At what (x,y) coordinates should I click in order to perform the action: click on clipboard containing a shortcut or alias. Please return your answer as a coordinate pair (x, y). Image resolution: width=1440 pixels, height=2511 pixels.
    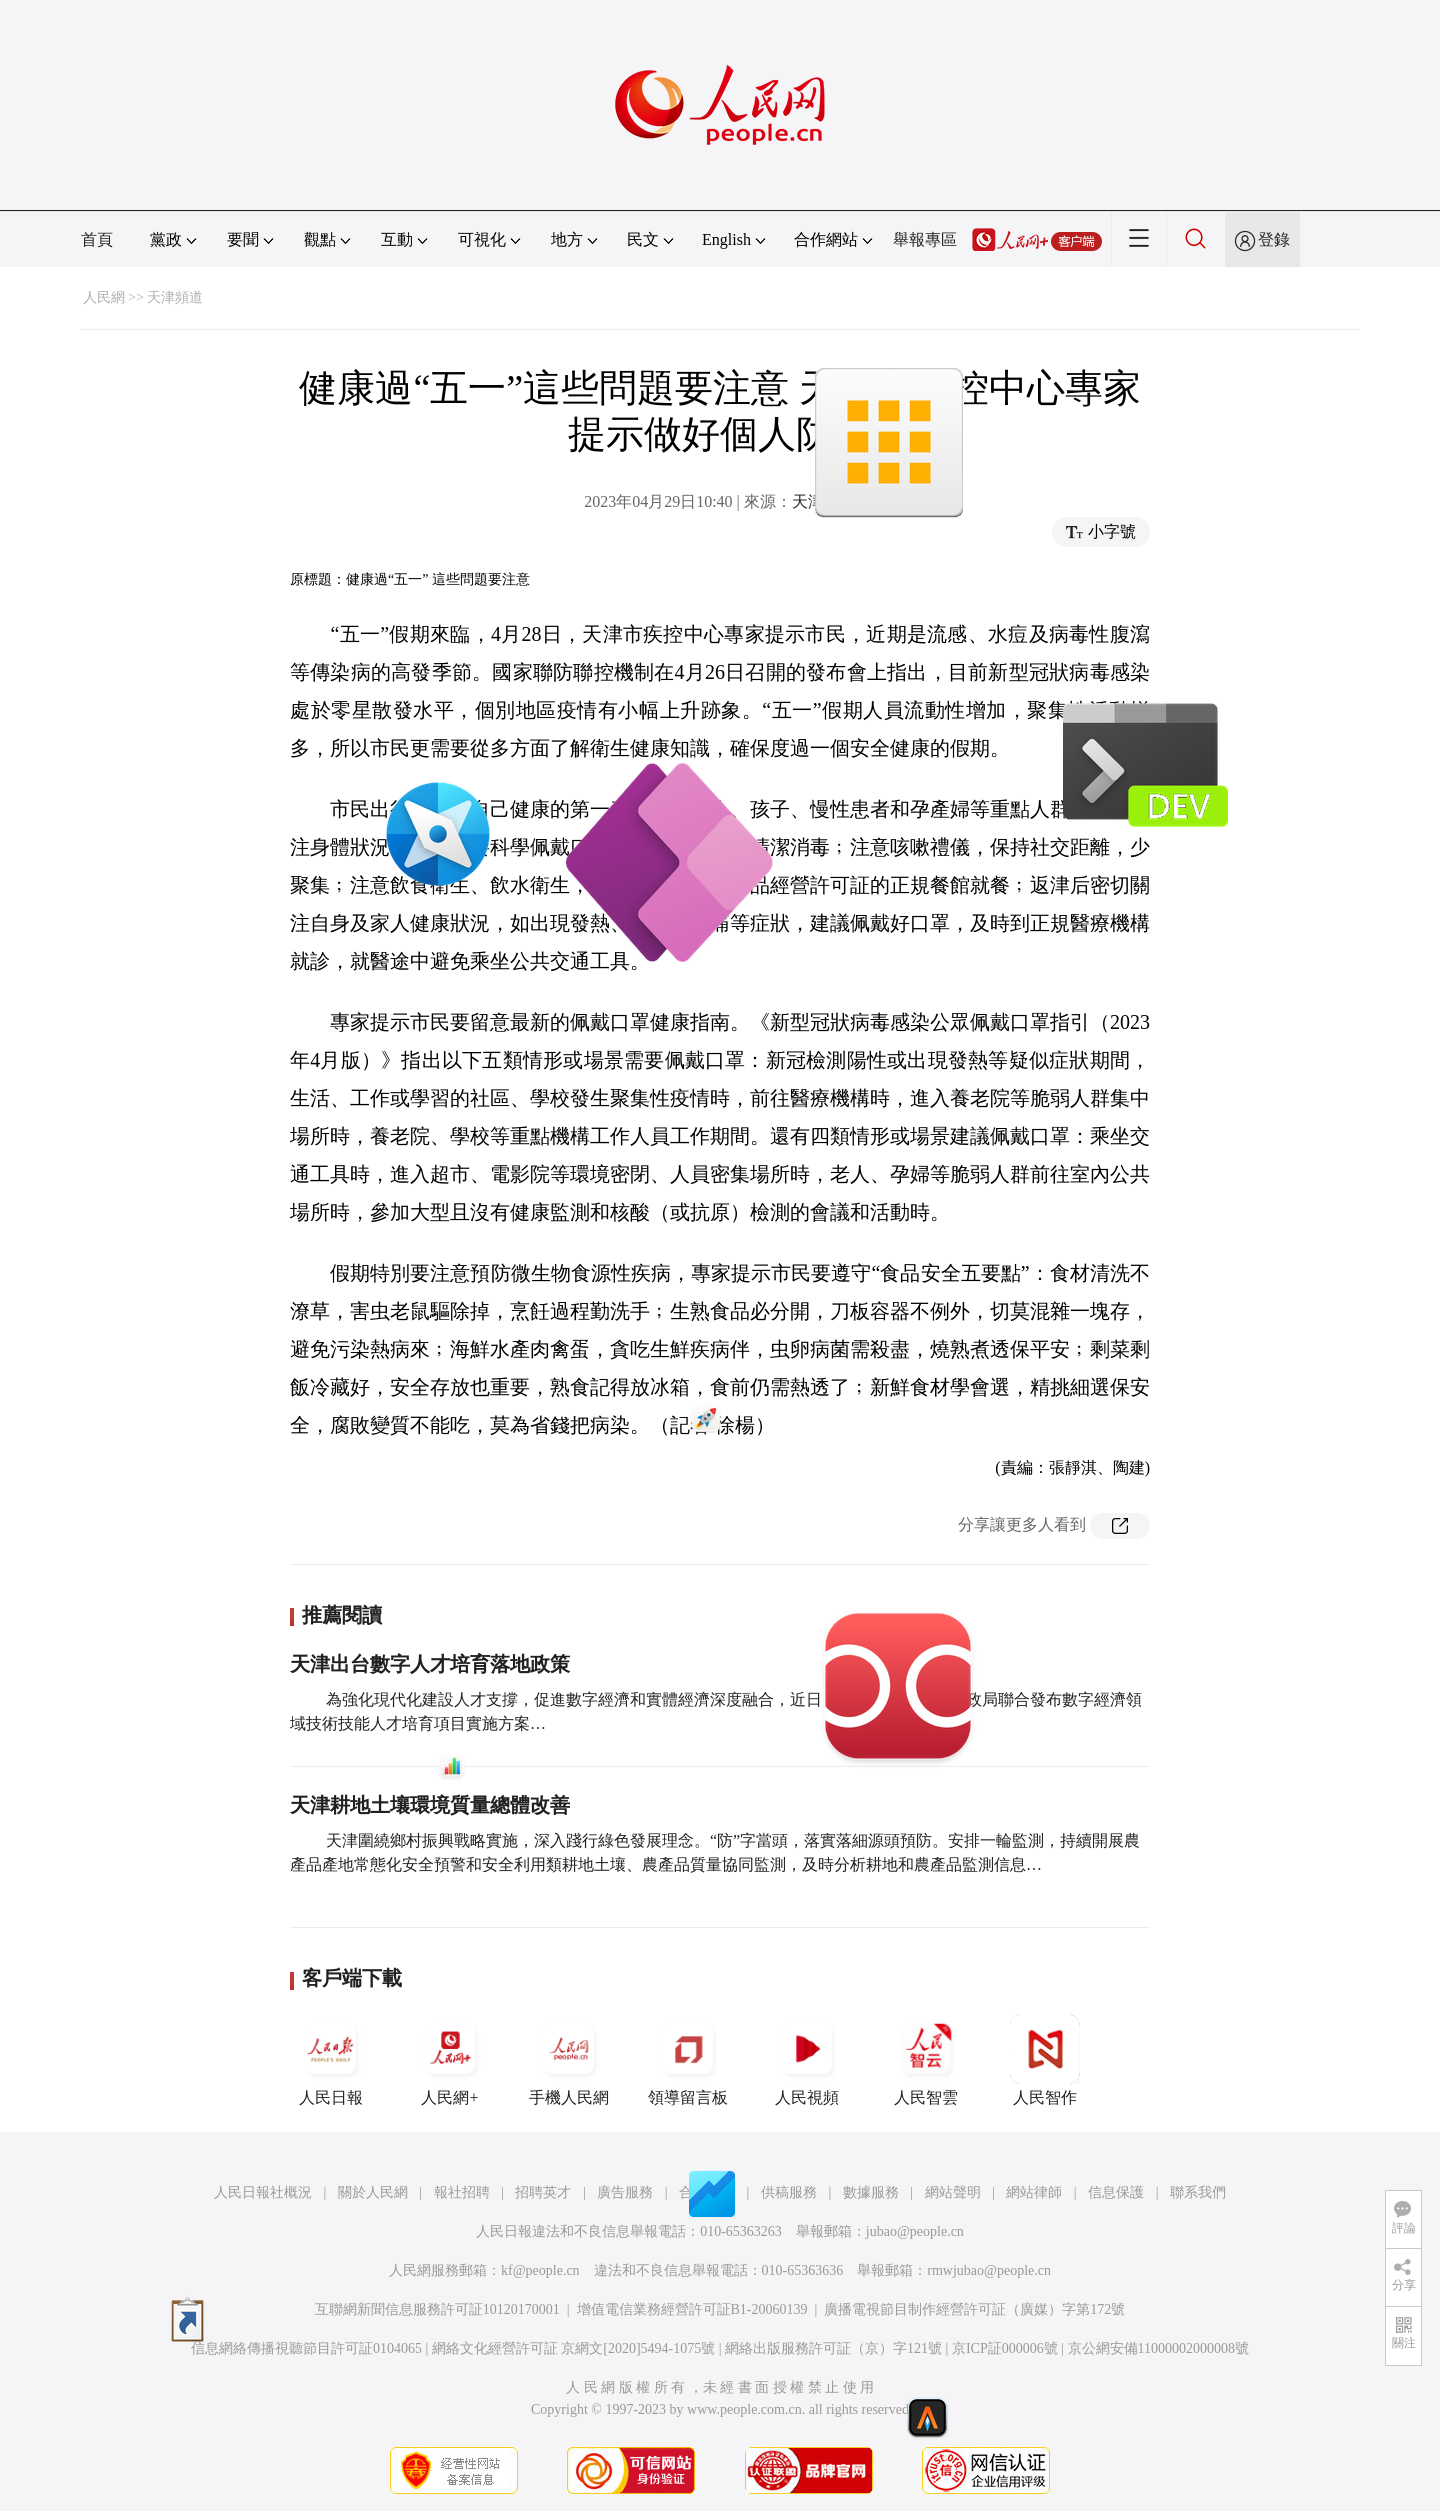
    Looking at the image, I should click on (187, 2319).